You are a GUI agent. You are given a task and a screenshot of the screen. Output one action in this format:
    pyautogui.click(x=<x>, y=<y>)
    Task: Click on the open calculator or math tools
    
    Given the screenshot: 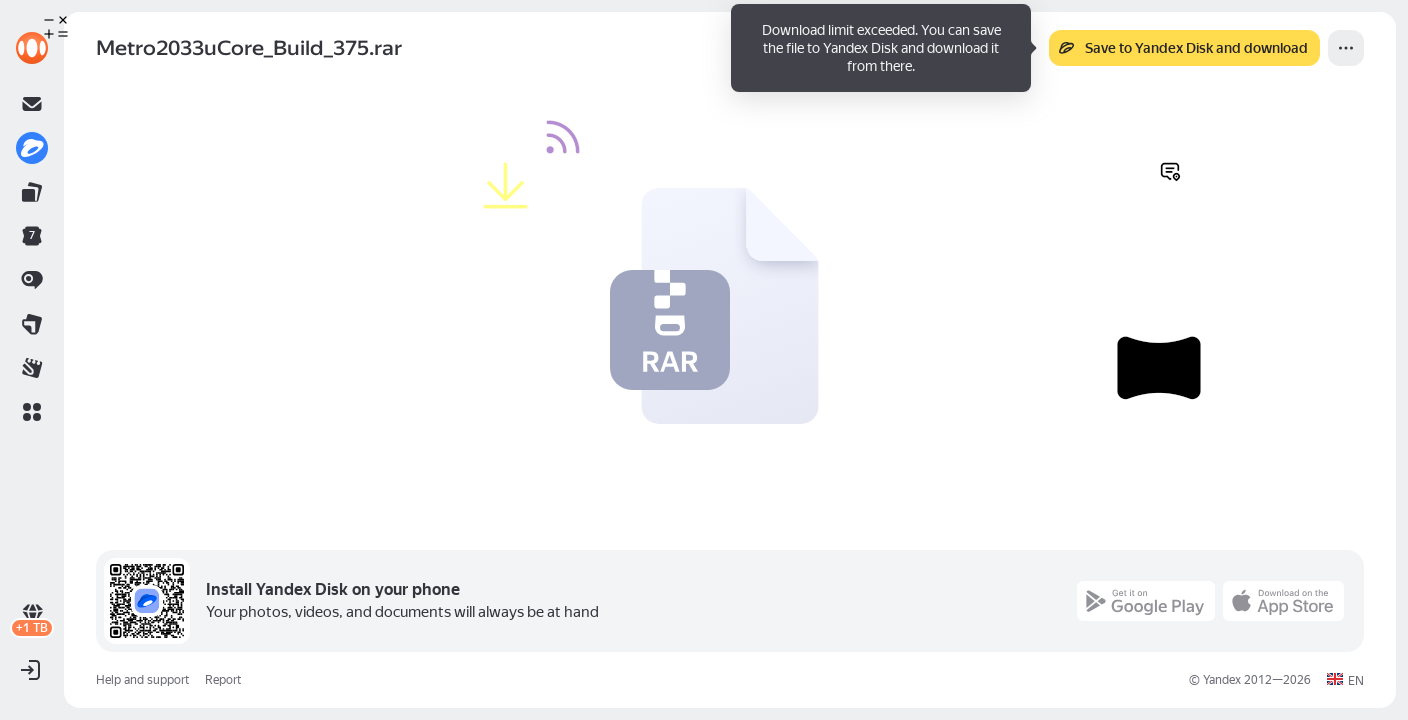 What is the action you would take?
    pyautogui.click(x=56, y=27)
    